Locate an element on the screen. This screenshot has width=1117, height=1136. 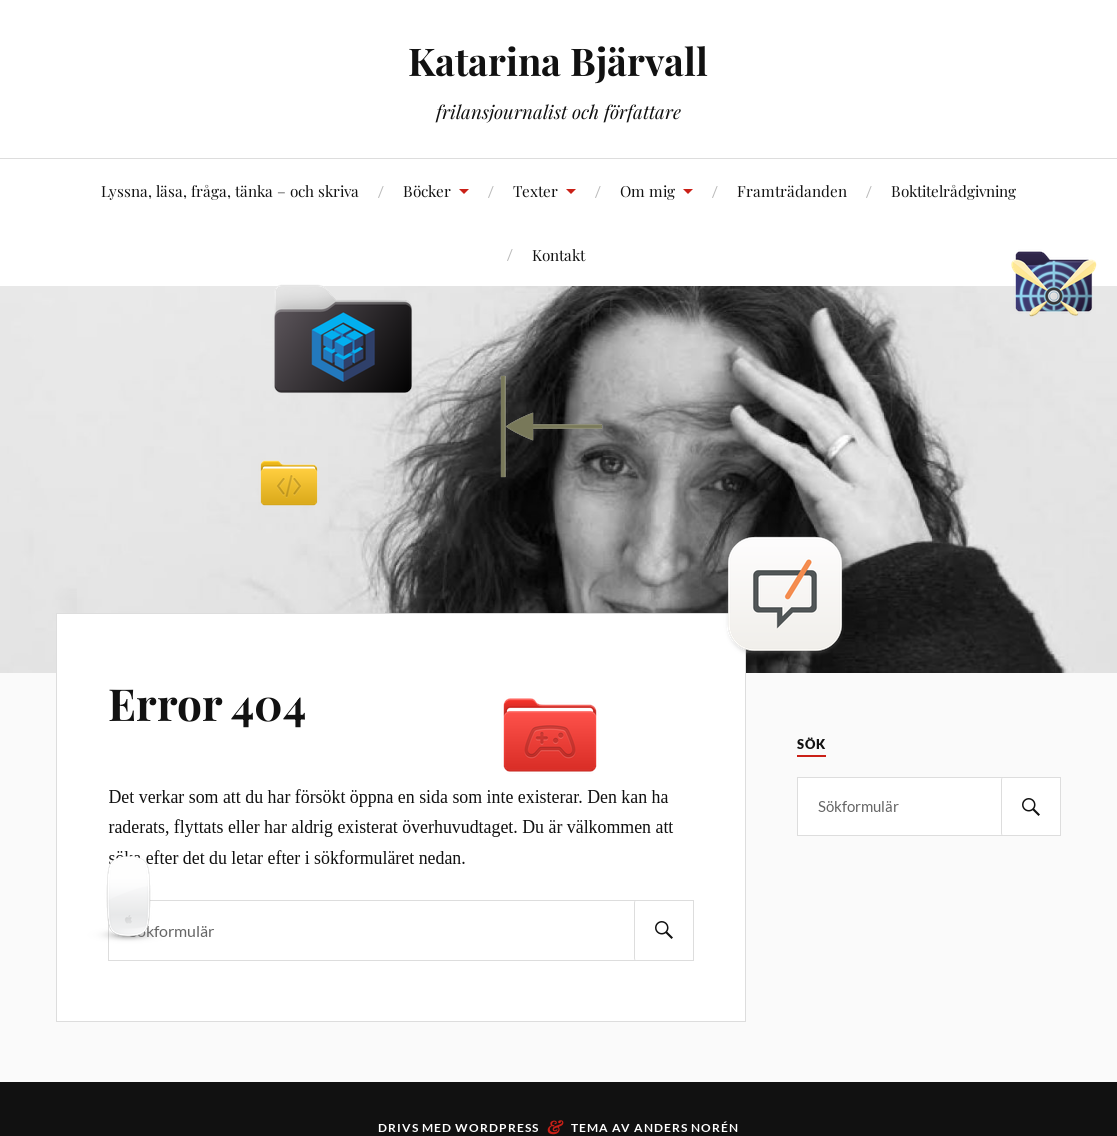
open your code projects folder is located at coordinates (289, 483).